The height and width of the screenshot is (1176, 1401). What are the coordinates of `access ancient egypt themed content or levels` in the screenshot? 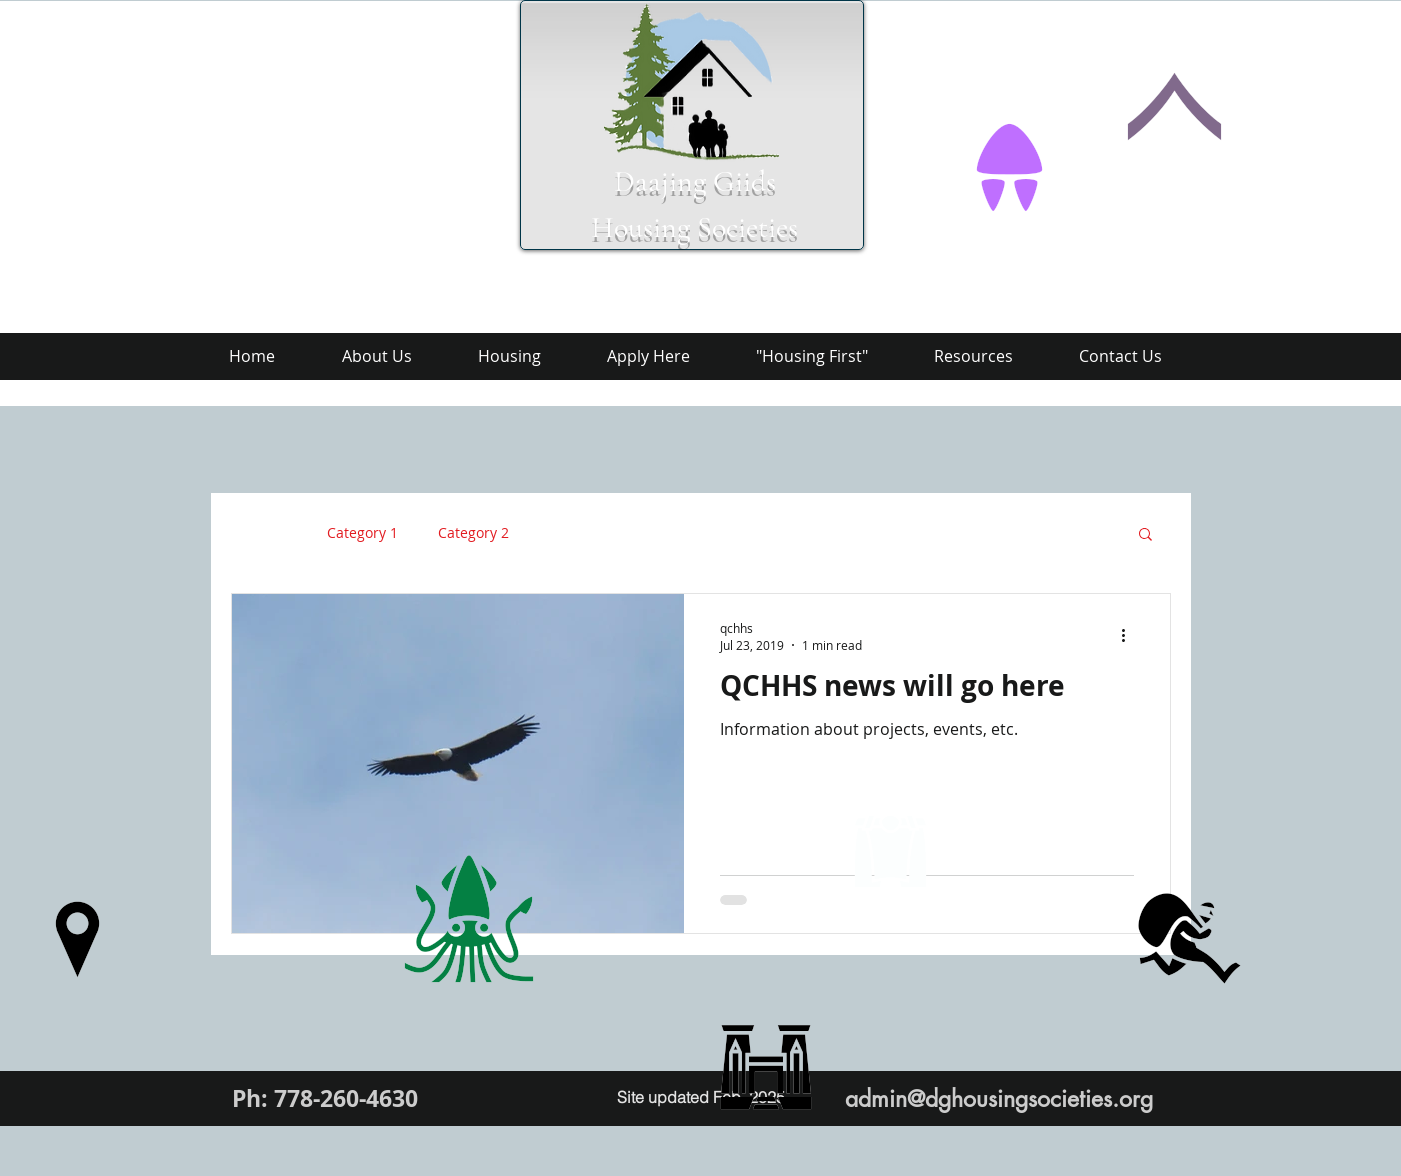 It's located at (766, 1064).